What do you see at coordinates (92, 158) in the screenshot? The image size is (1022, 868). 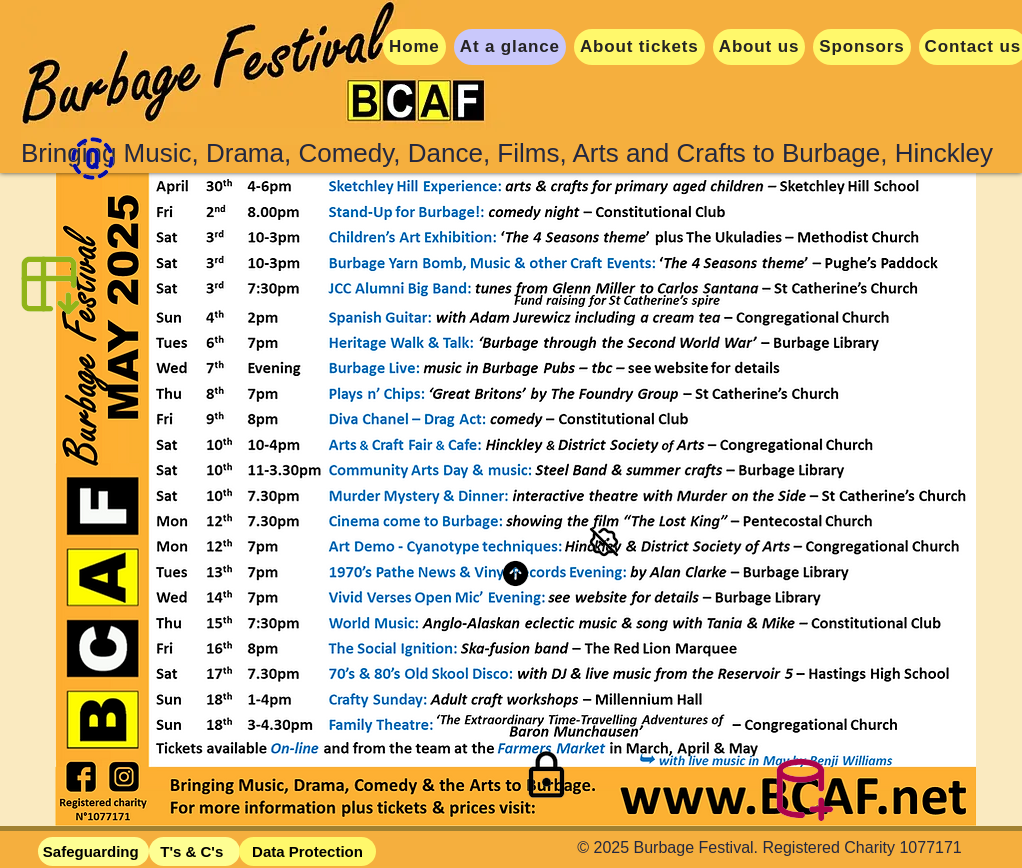 I see `indicates a pending or in-progress queue item` at bounding box center [92, 158].